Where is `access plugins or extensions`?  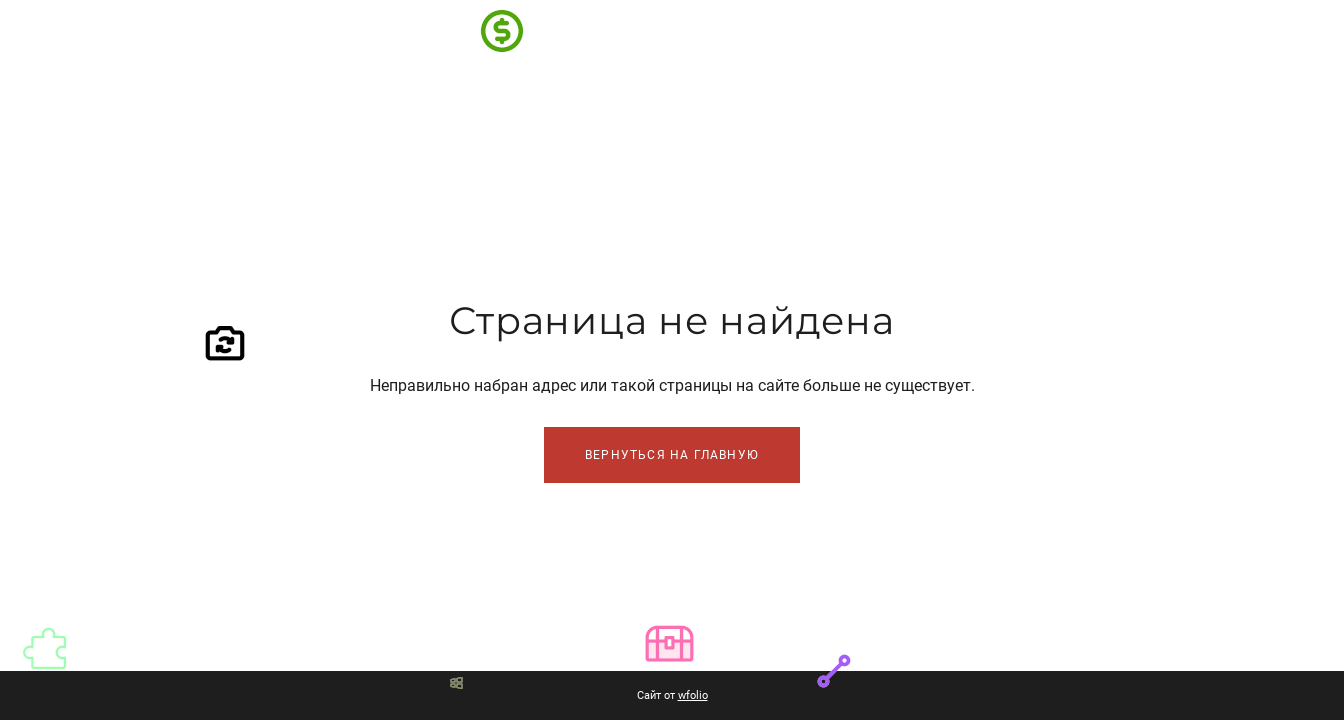
access plugins or extensions is located at coordinates (47, 650).